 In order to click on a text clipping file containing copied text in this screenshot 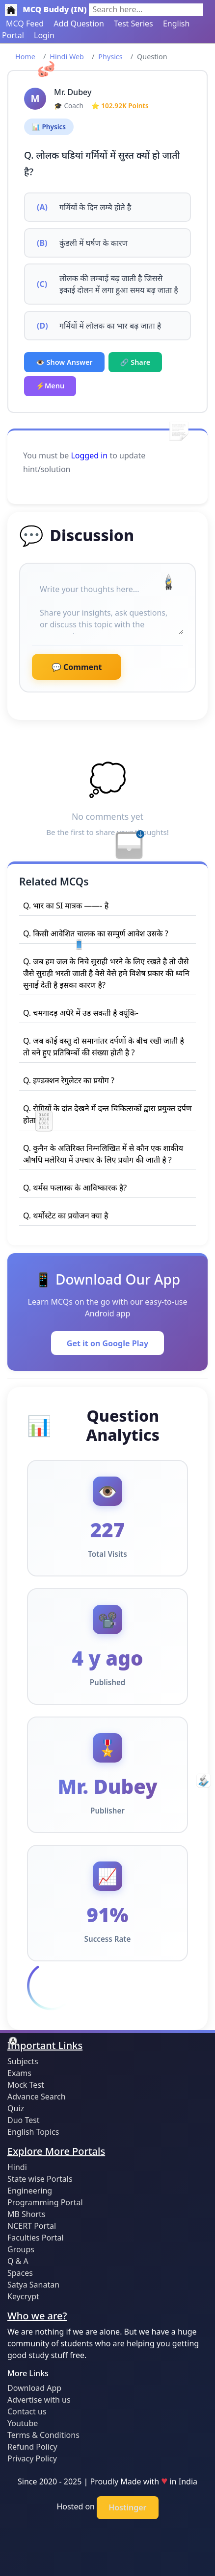, I will do `click(179, 431)`.